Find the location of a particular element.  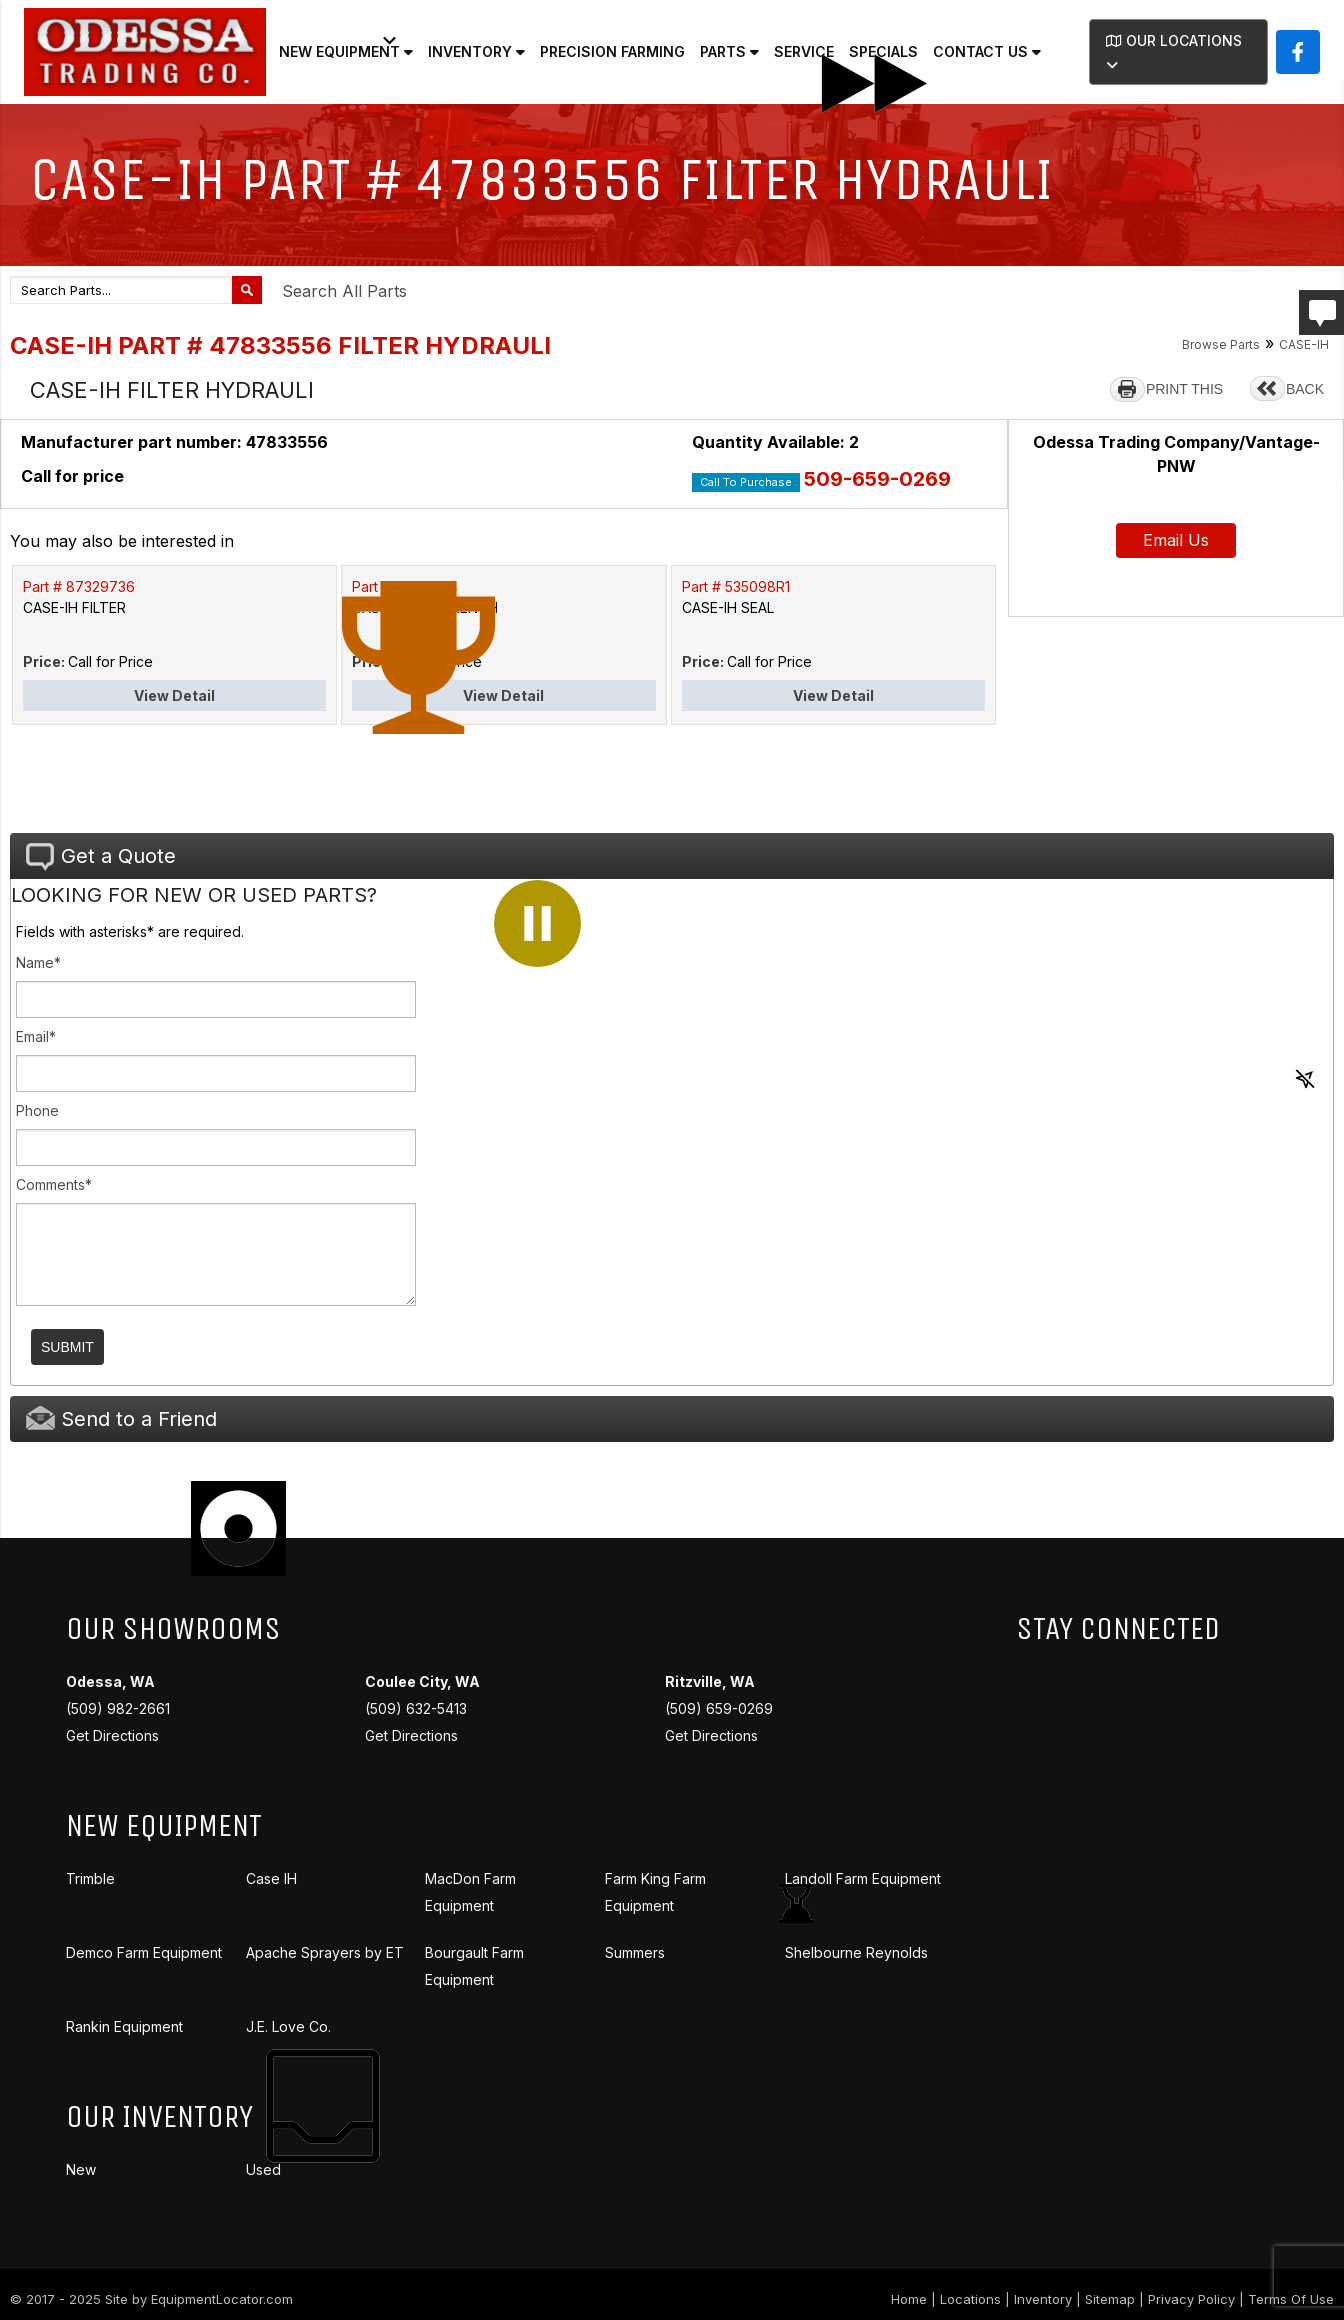

indicates loading or processing in progress is located at coordinates (796, 1903).